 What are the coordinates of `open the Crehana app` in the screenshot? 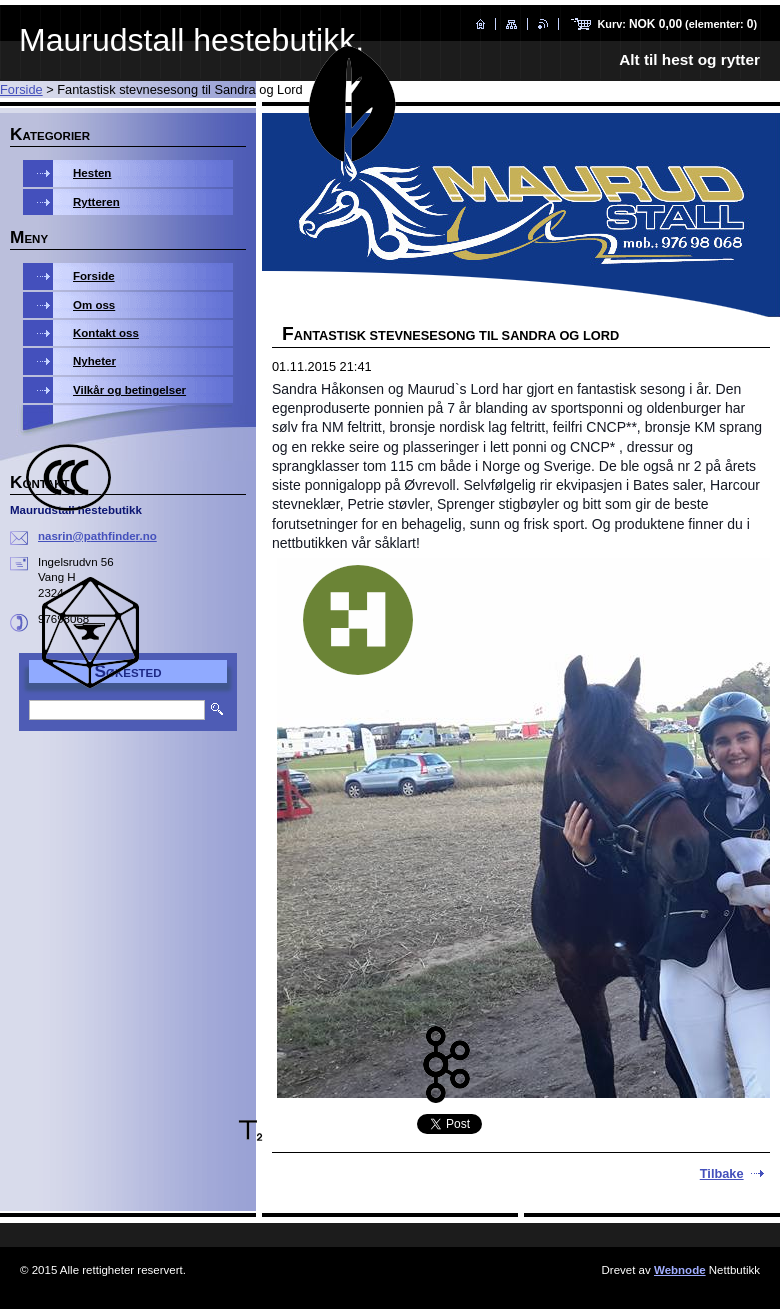 It's located at (358, 620).